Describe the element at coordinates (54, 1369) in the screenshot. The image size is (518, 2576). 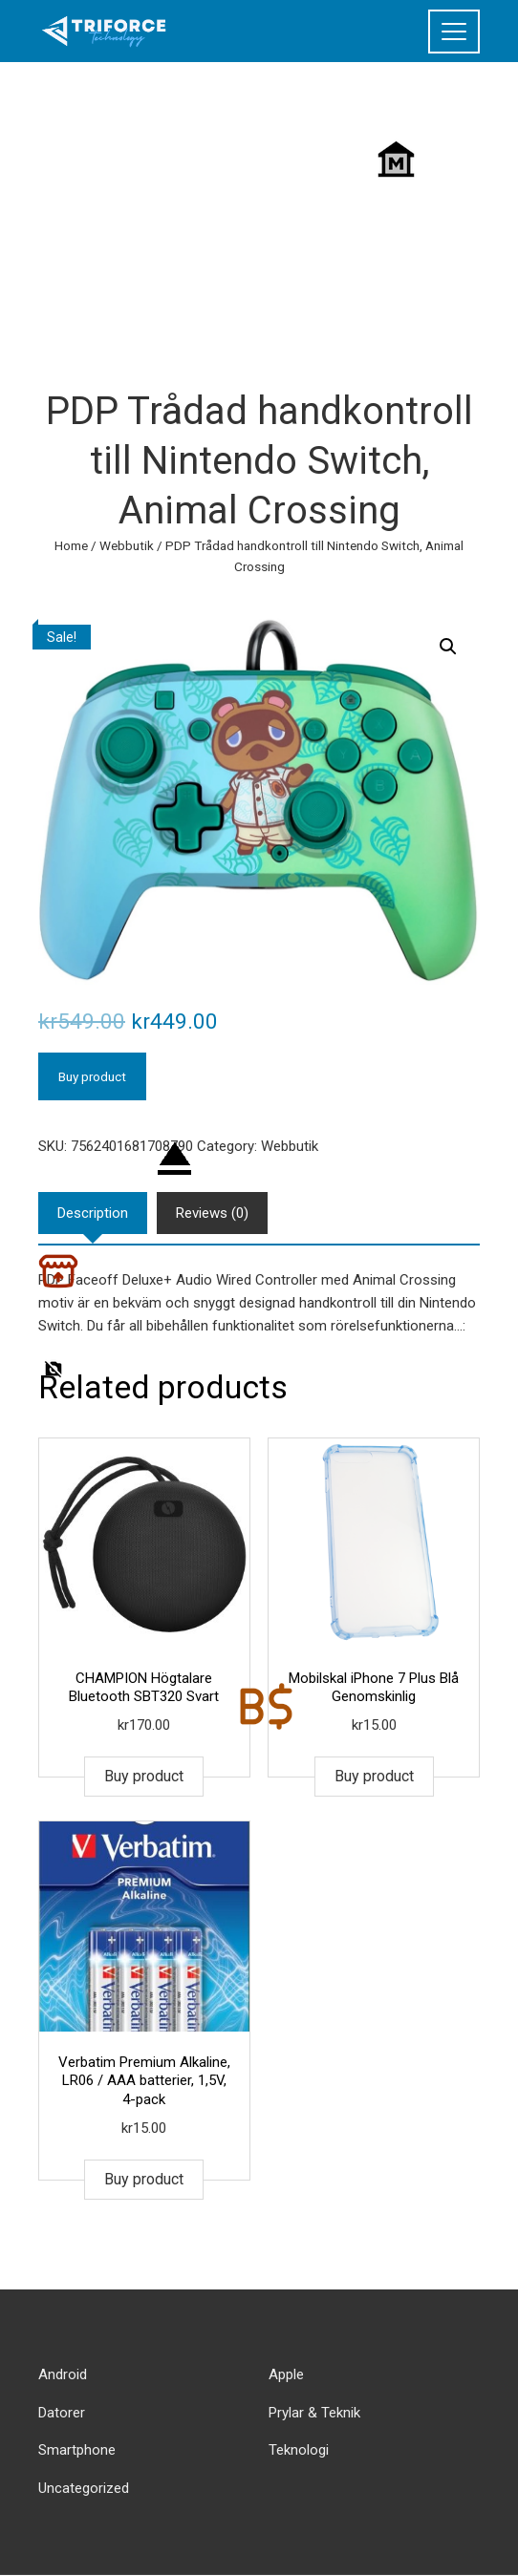
I see `photography not allowed in this area` at that location.